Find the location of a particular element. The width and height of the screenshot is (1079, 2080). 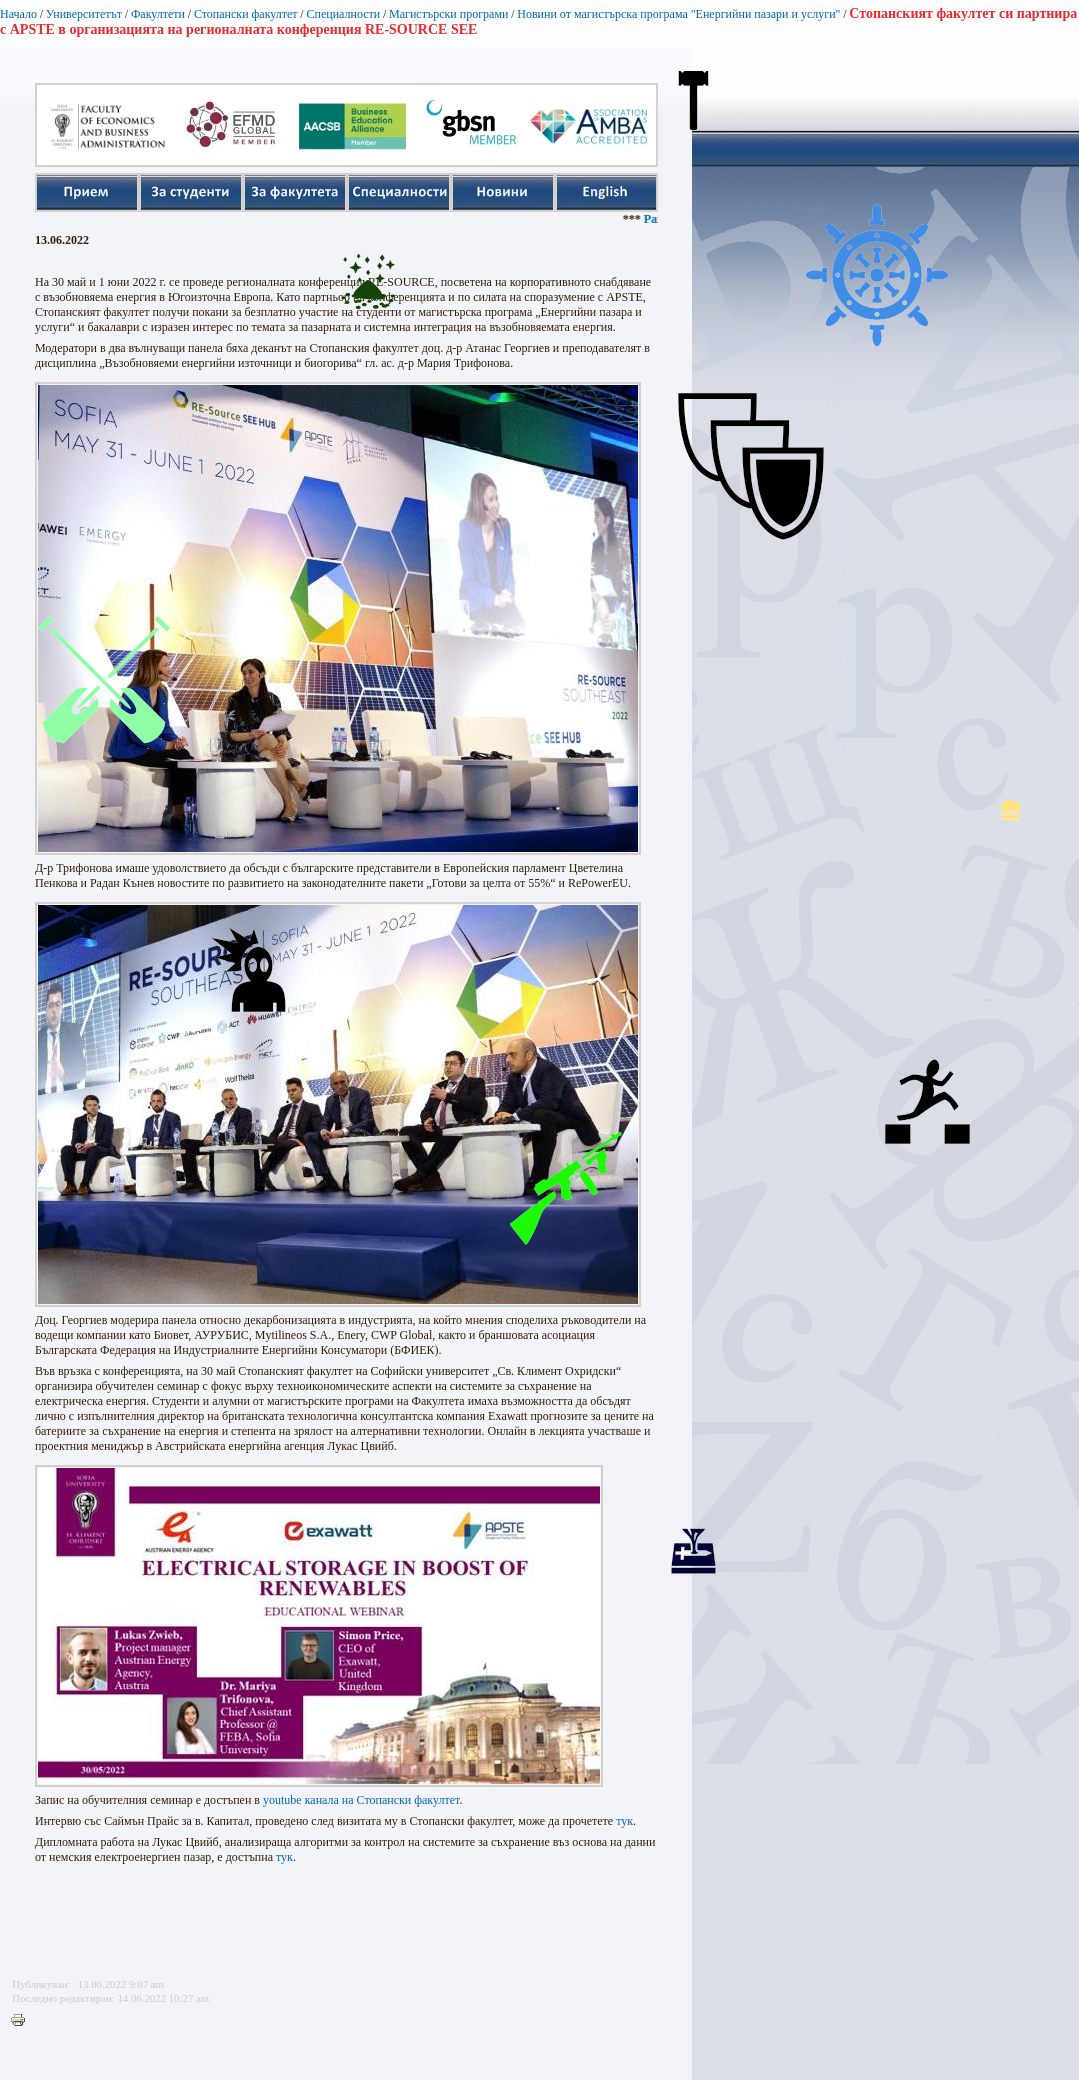

indicates a surprised or shocked reaction is located at coordinates (253, 969).